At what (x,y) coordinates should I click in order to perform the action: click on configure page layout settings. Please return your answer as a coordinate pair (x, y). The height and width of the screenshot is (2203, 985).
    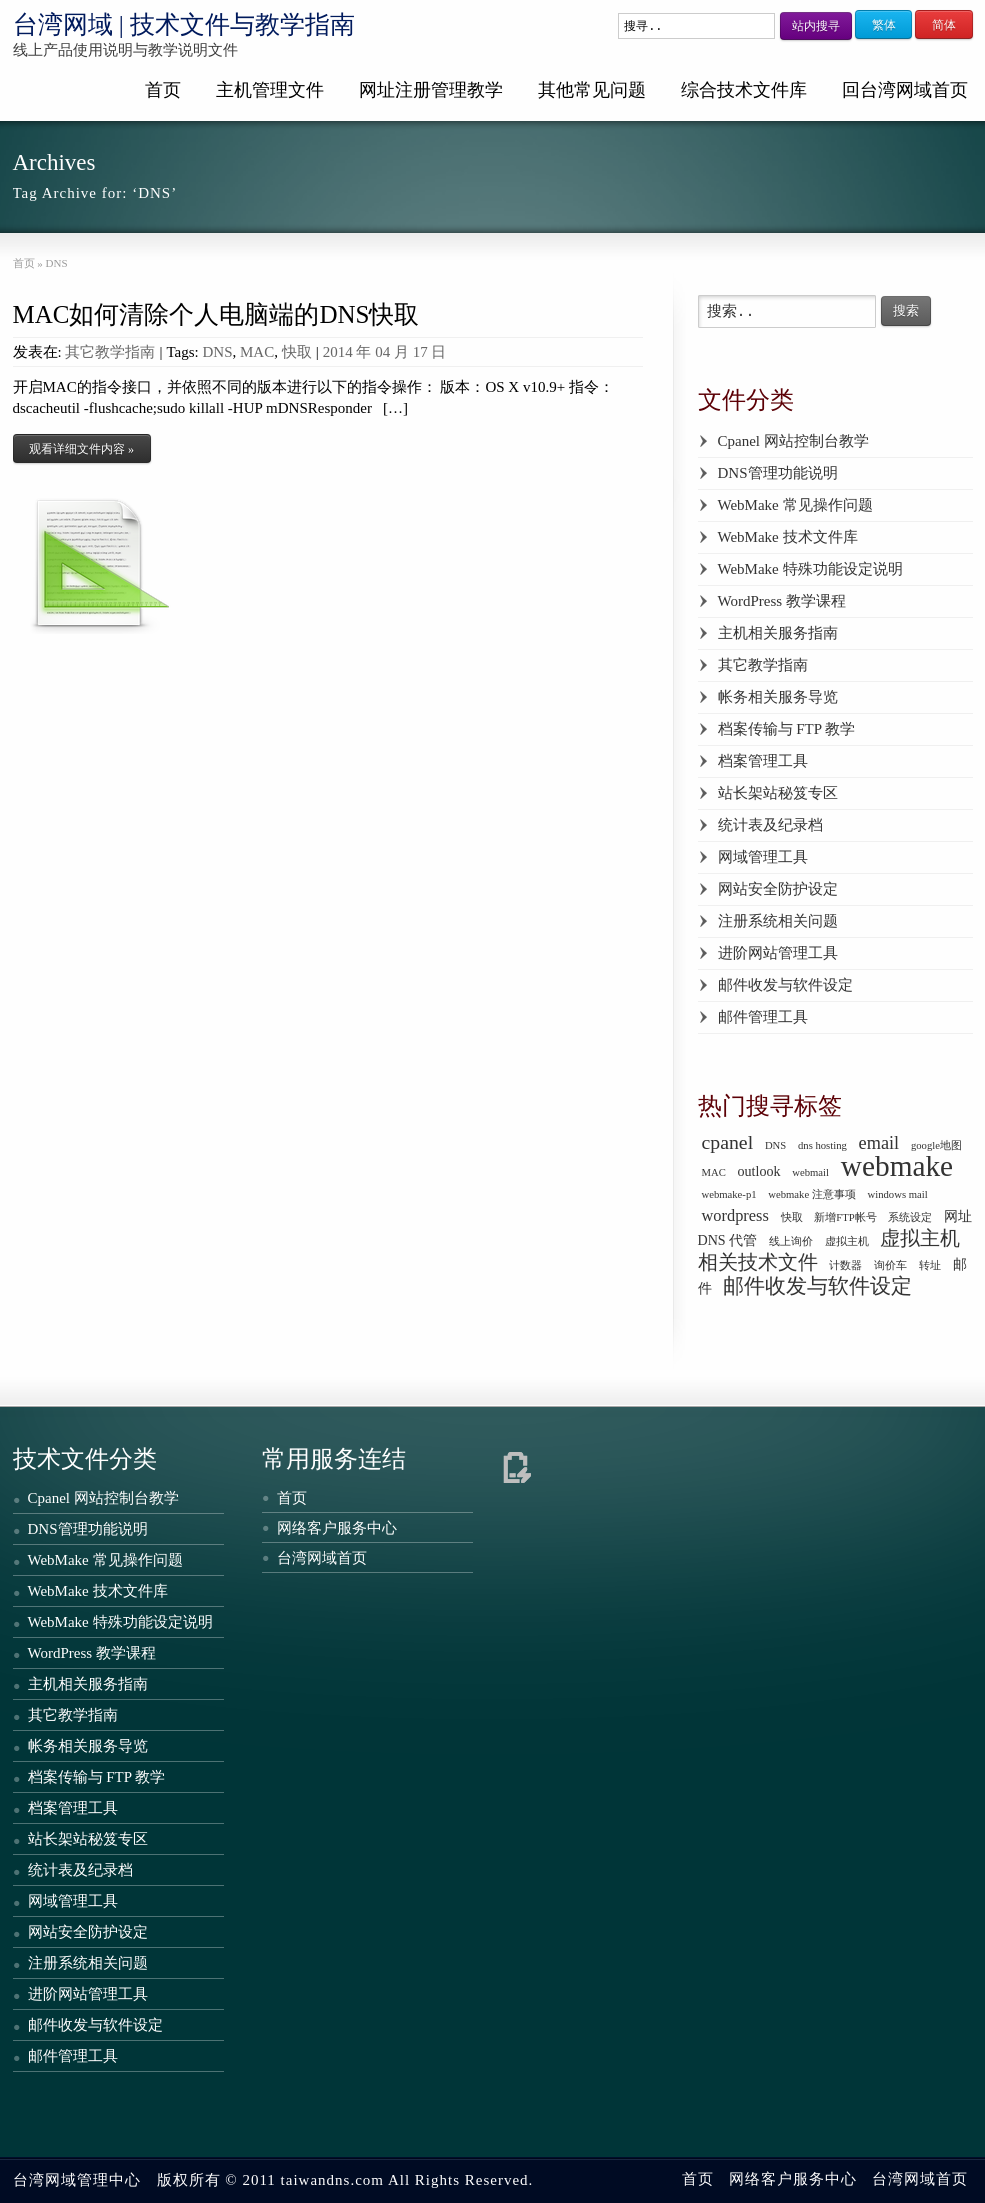
    Looking at the image, I should click on (100, 563).